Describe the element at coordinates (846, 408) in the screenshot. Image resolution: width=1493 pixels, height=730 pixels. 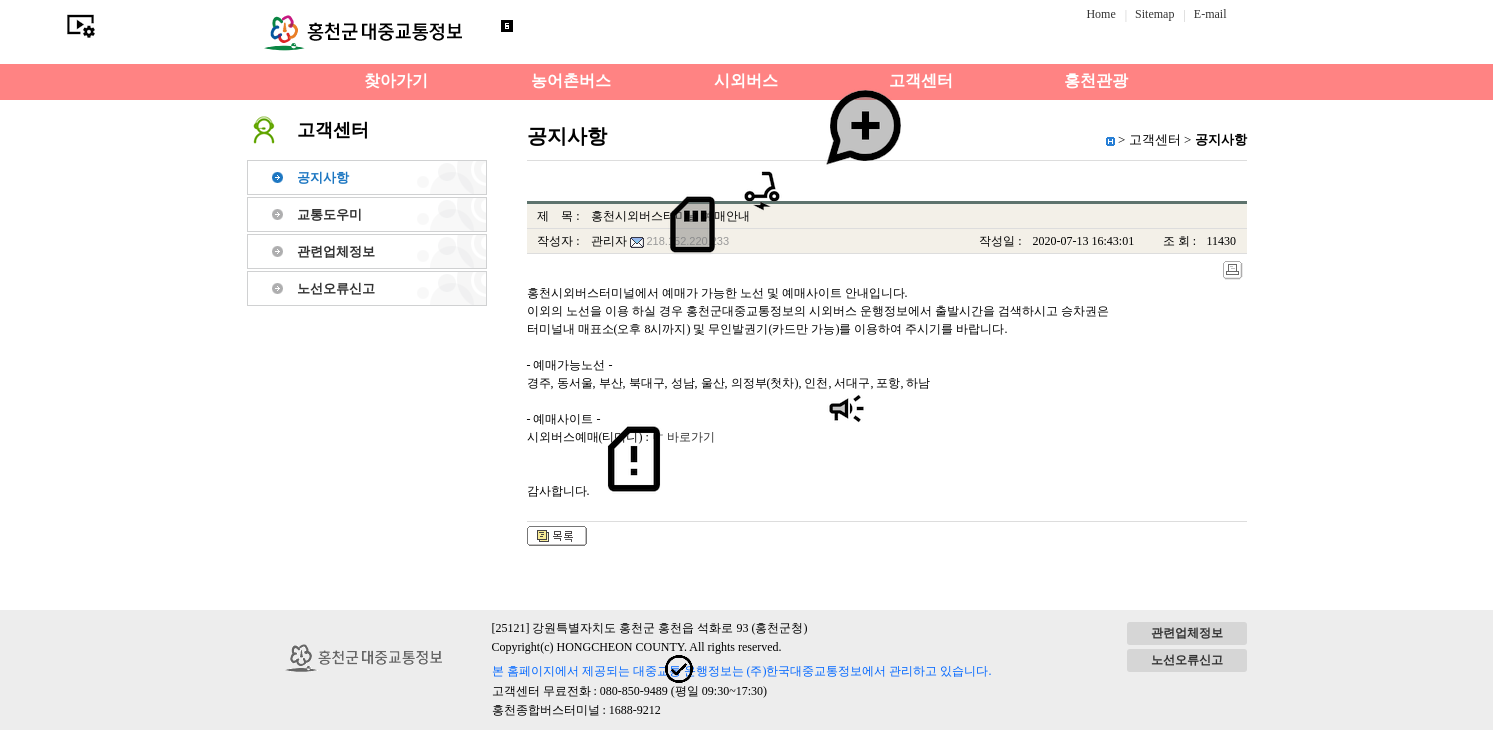
I see `make an announcement or broadcast` at that location.